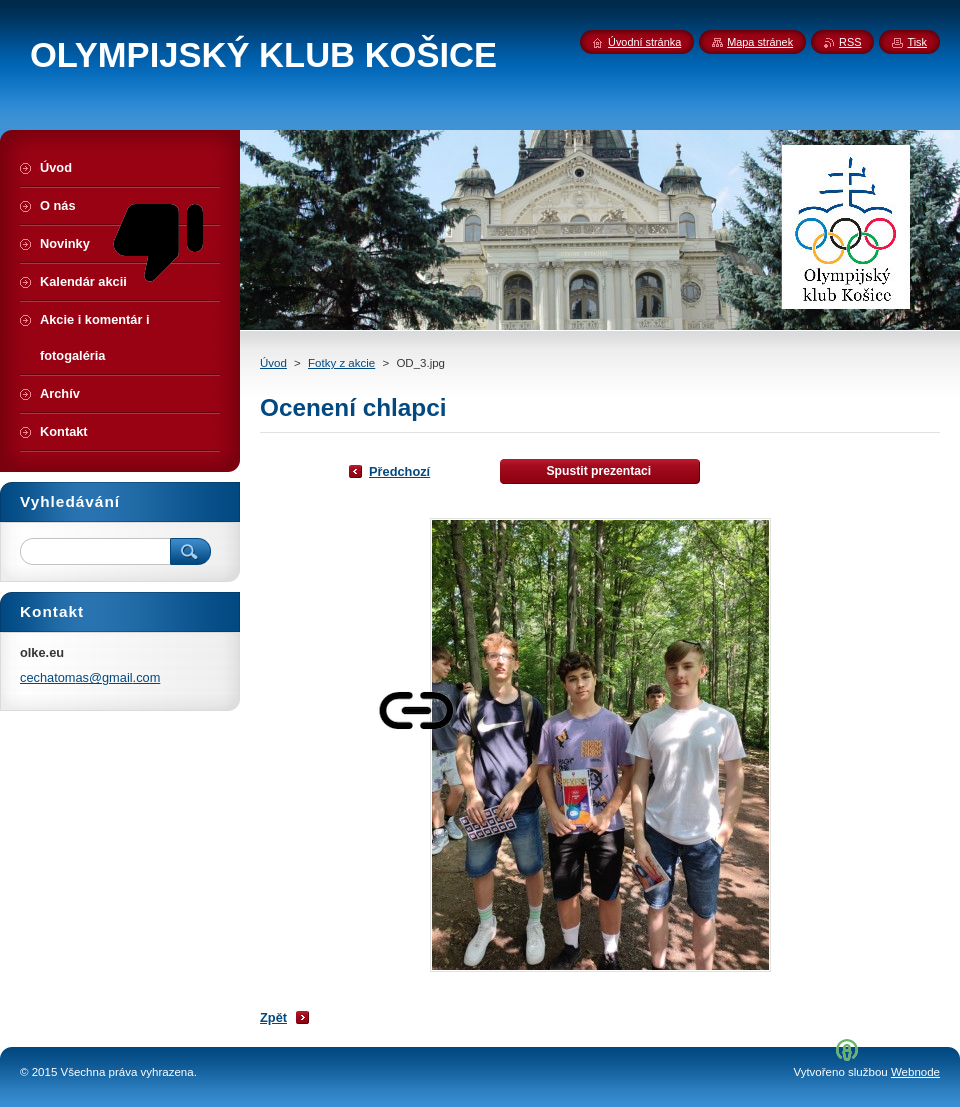 Image resolution: width=960 pixels, height=1107 pixels. I want to click on open Apple Podcasts app, so click(847, 1050).